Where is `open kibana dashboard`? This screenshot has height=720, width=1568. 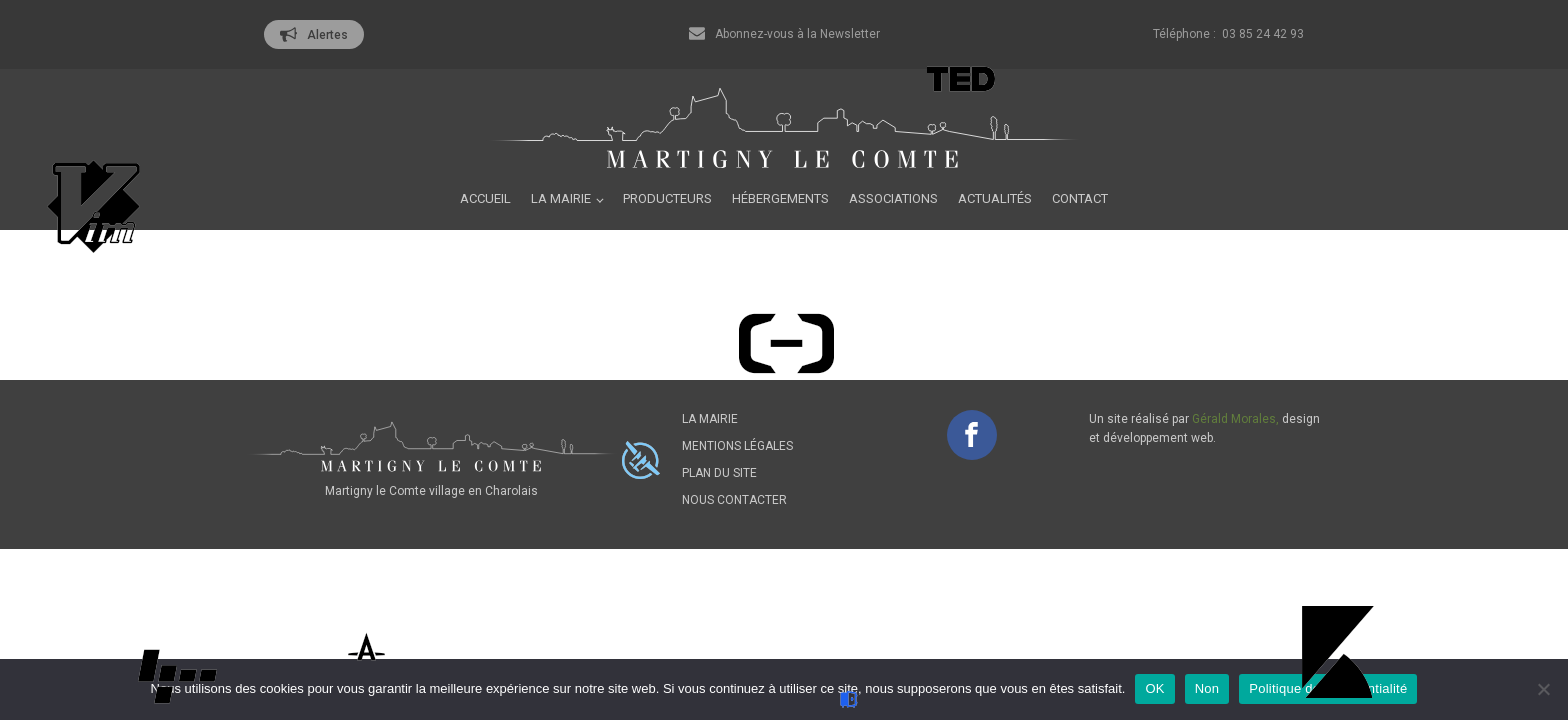
open kibana dashboard is located at coordinates (1338, 652).